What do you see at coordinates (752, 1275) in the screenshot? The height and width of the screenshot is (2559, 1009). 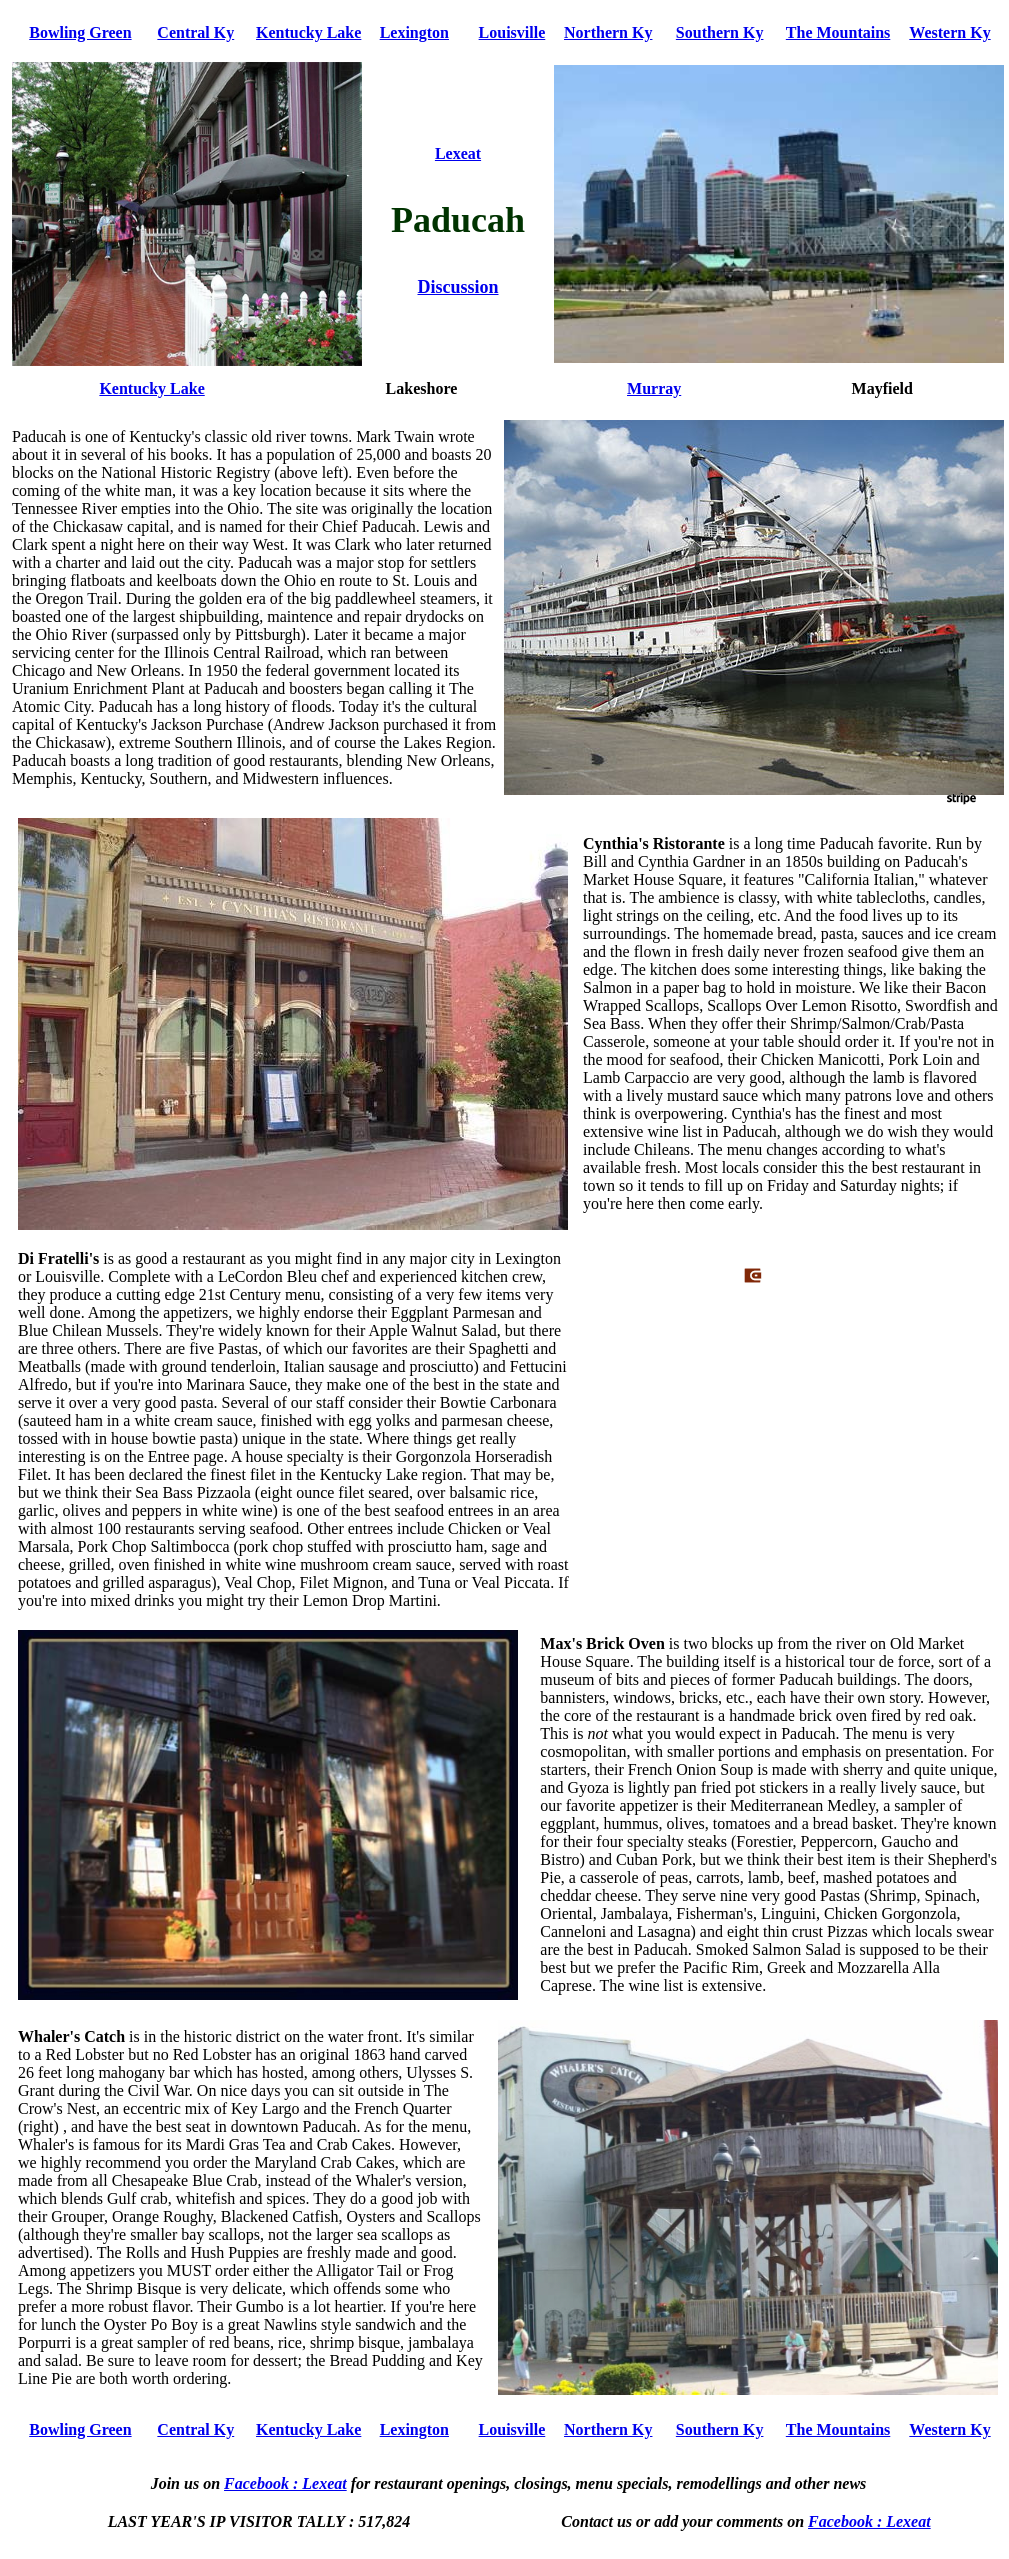 I see `access your wallet or payment methods` at bounding box center [752, 1275].